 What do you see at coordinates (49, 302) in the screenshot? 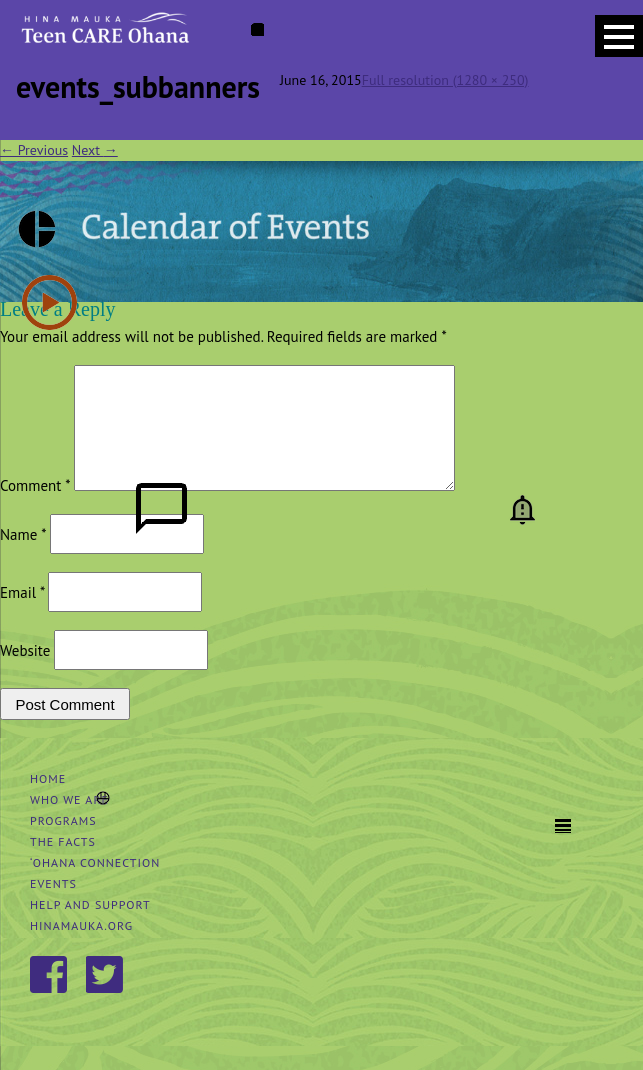
I see `play media or video content` at bounding box center [49, 302].